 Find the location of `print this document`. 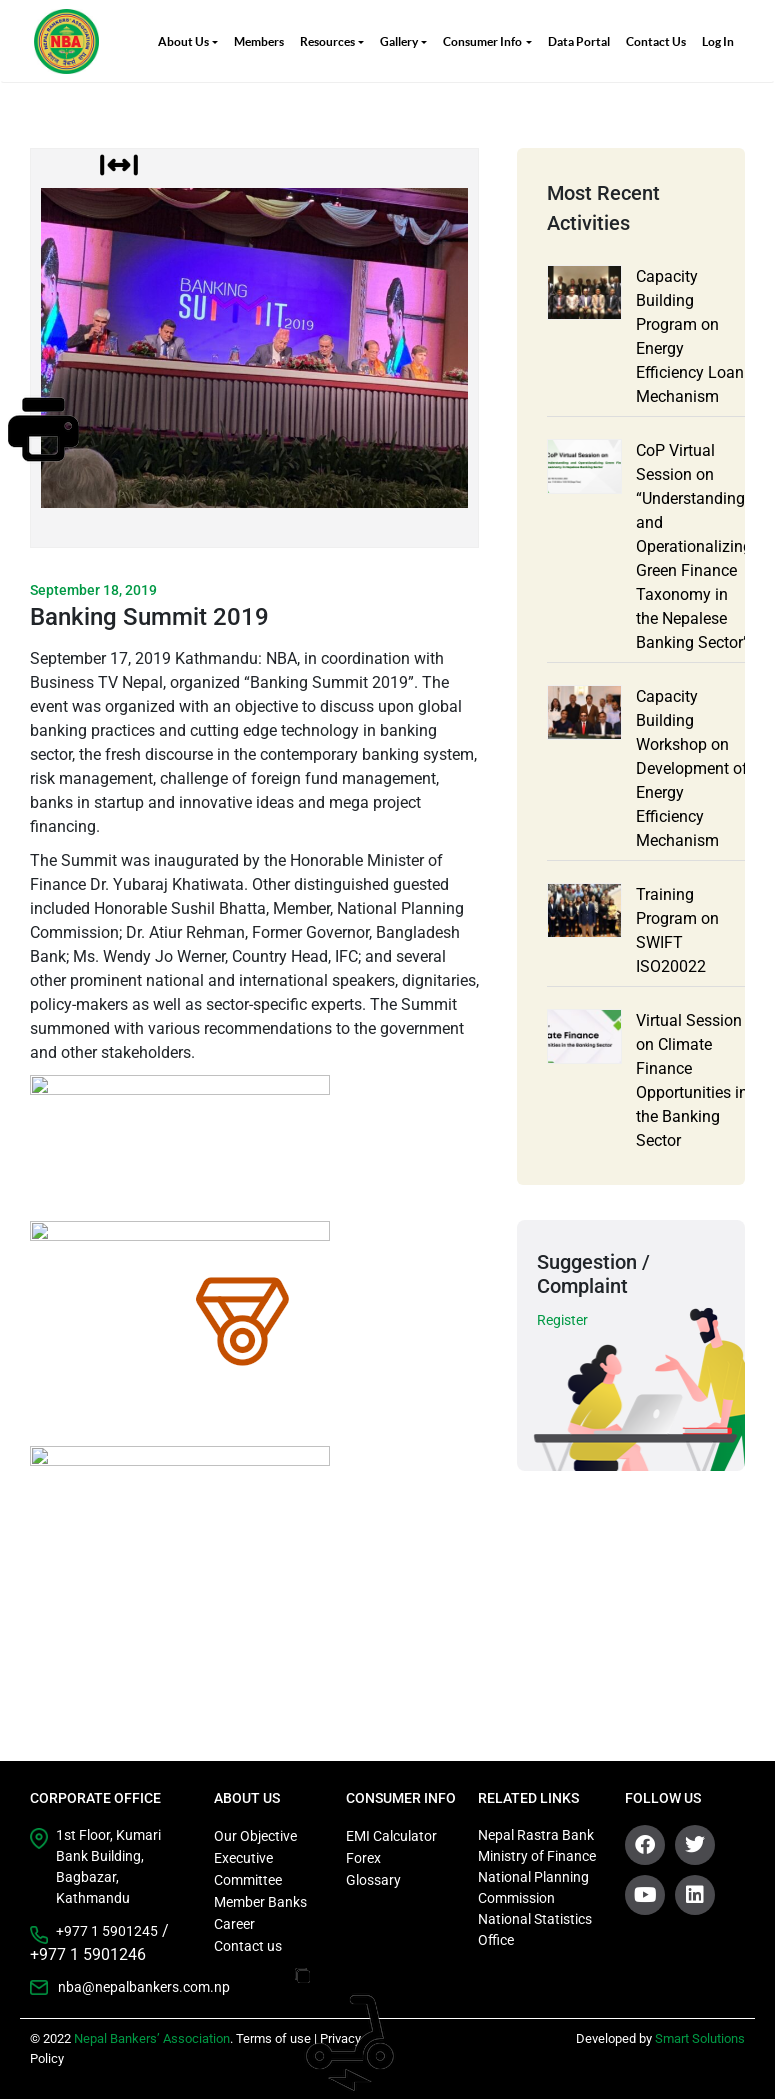

print this document is located at coordinates (43, 429).